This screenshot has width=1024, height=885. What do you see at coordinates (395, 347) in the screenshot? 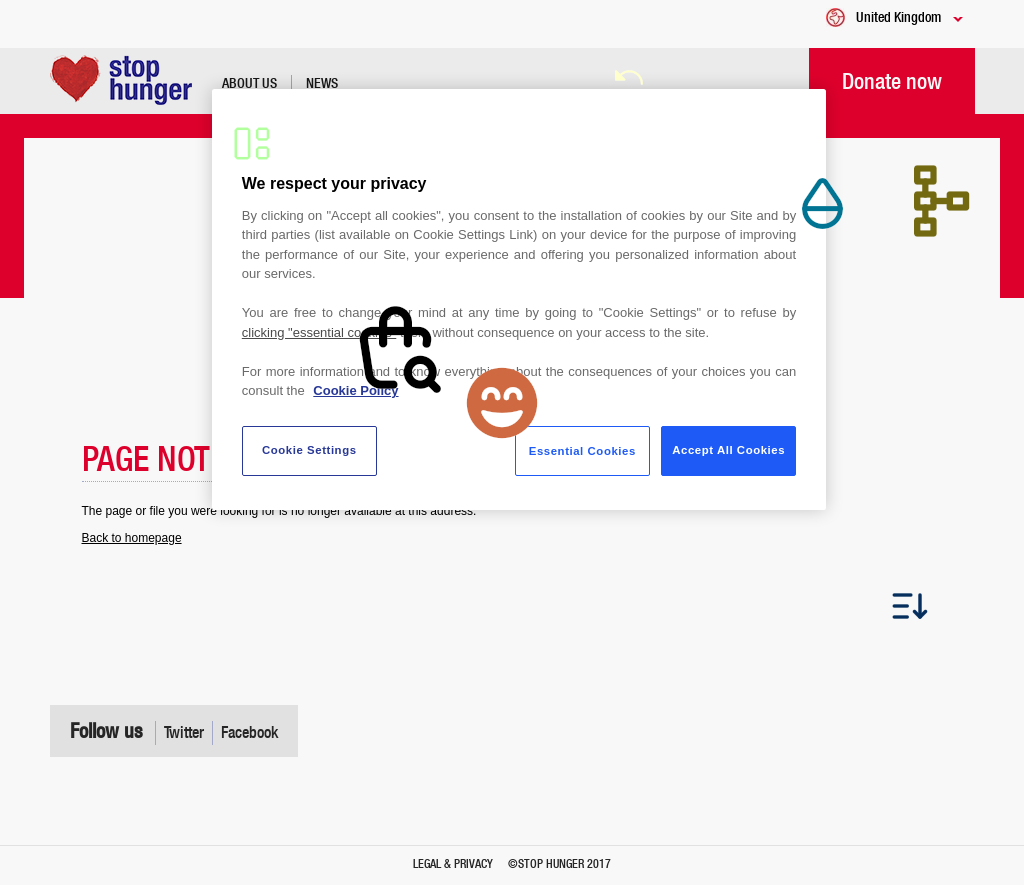
I see `search your shopping bag or cart` at bounding box center [395, 347].